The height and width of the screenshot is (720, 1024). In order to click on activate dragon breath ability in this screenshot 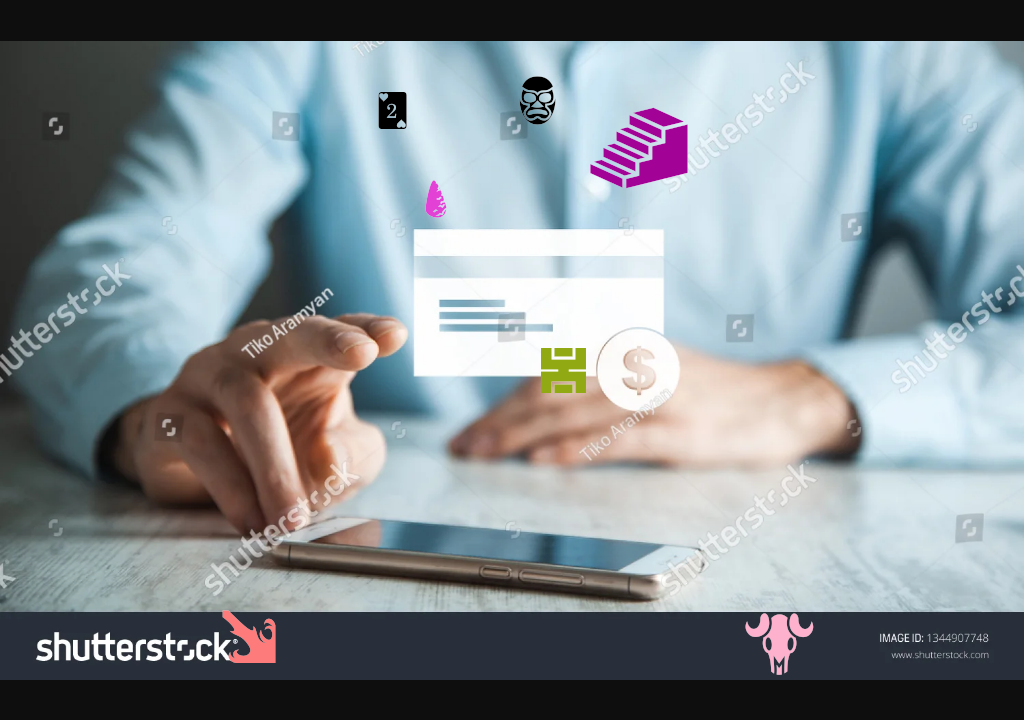, I will do `click(249, 637)`.